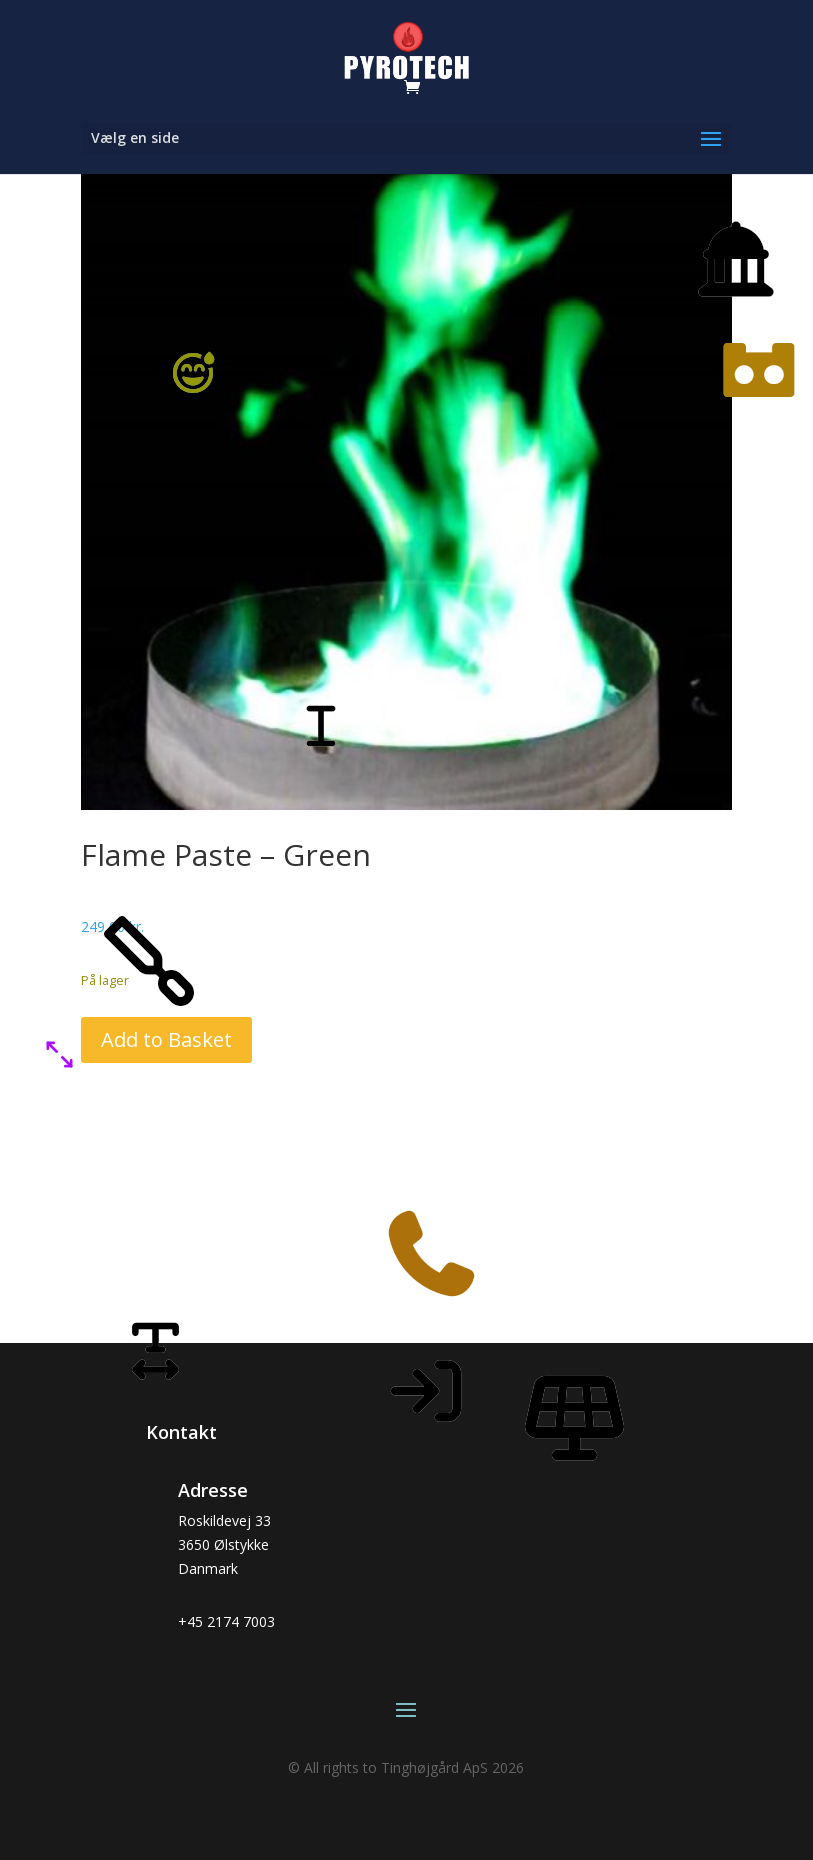 The image size is (813, 1860). I want to click on react with nervous or relieved laughter, so click(193, 373).